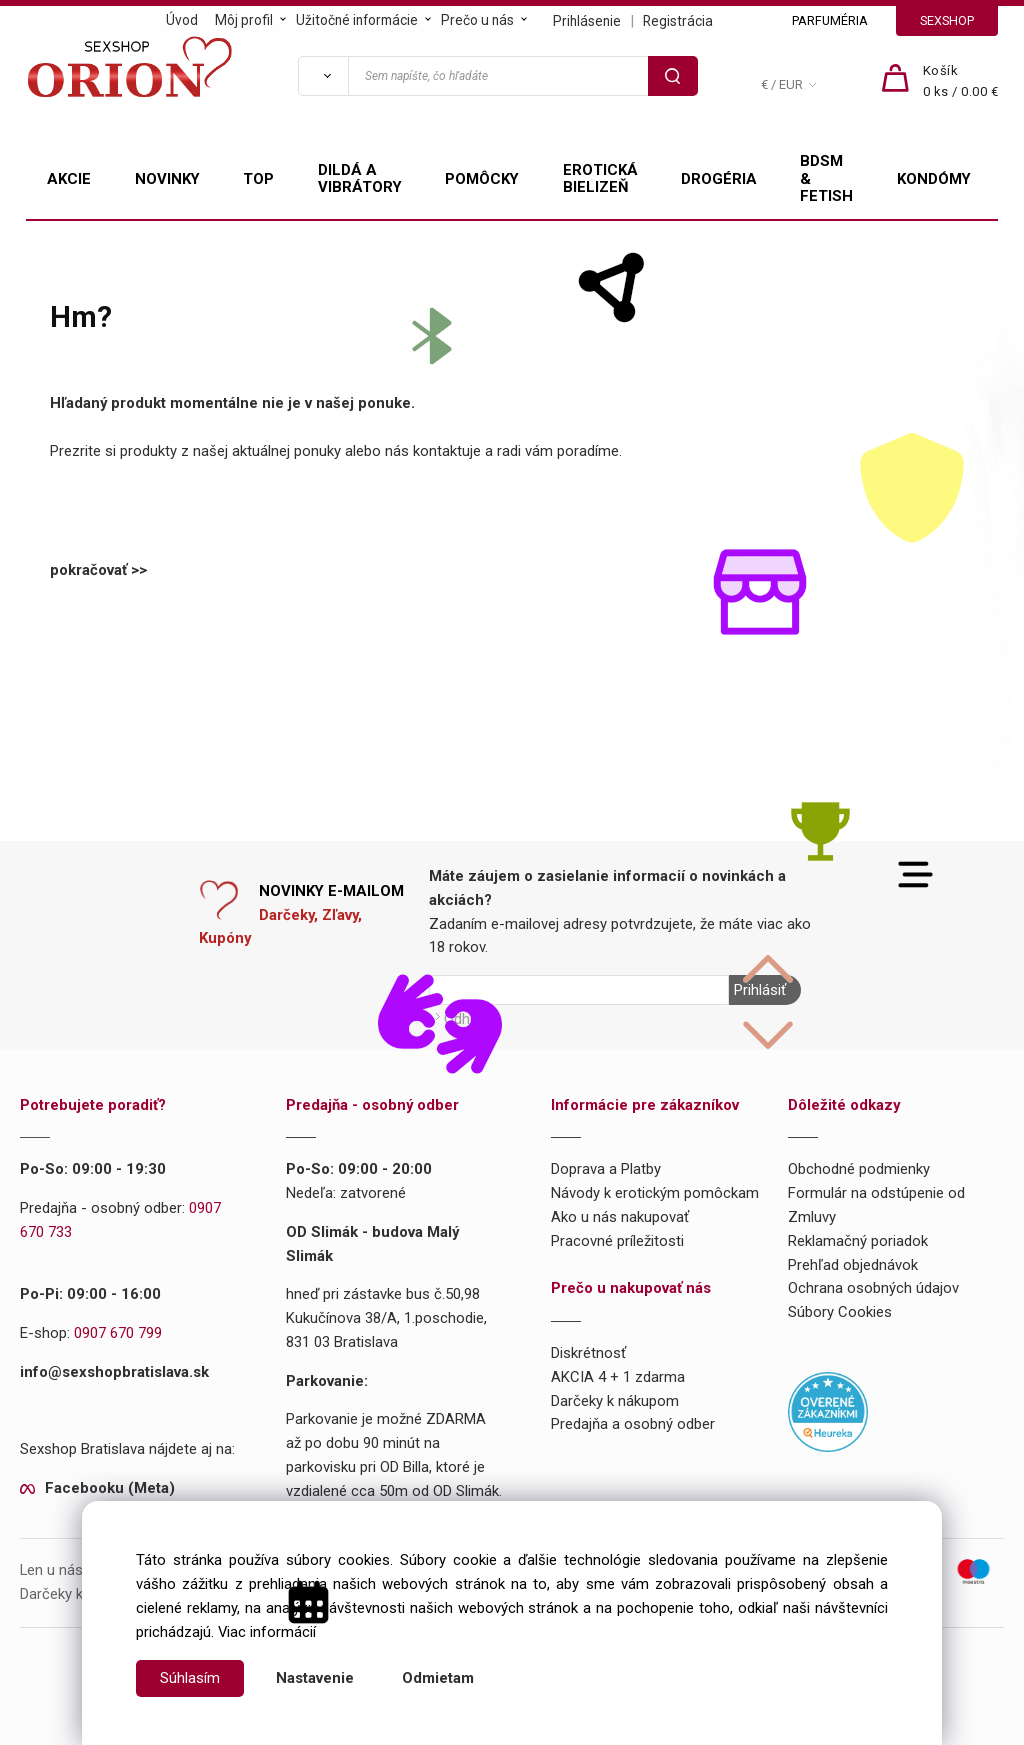 The width and height of the screenshot is (1024, 1745). Describe the element at coordinates (820, 831) in the screenshot. I see `view your achievements or awards` at that location.